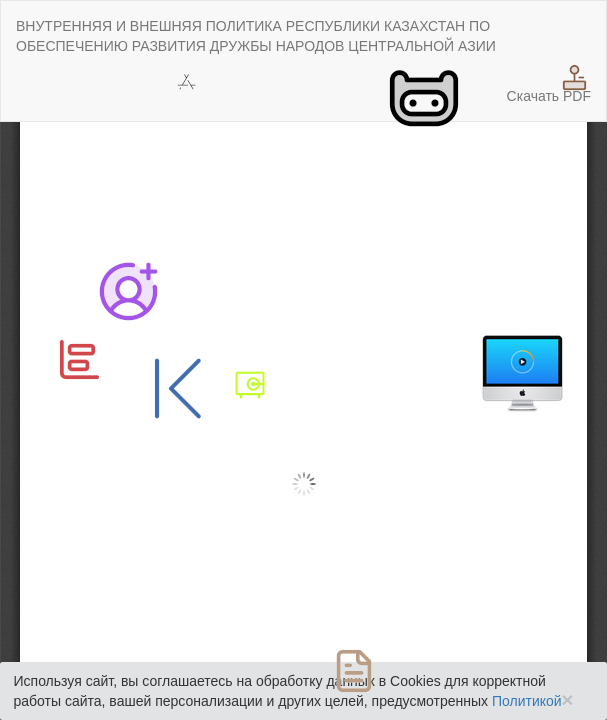 Image resolution: width=607 pixels, height=720 pixels. I want to click on view analytics or statistics, so click(79, 359).